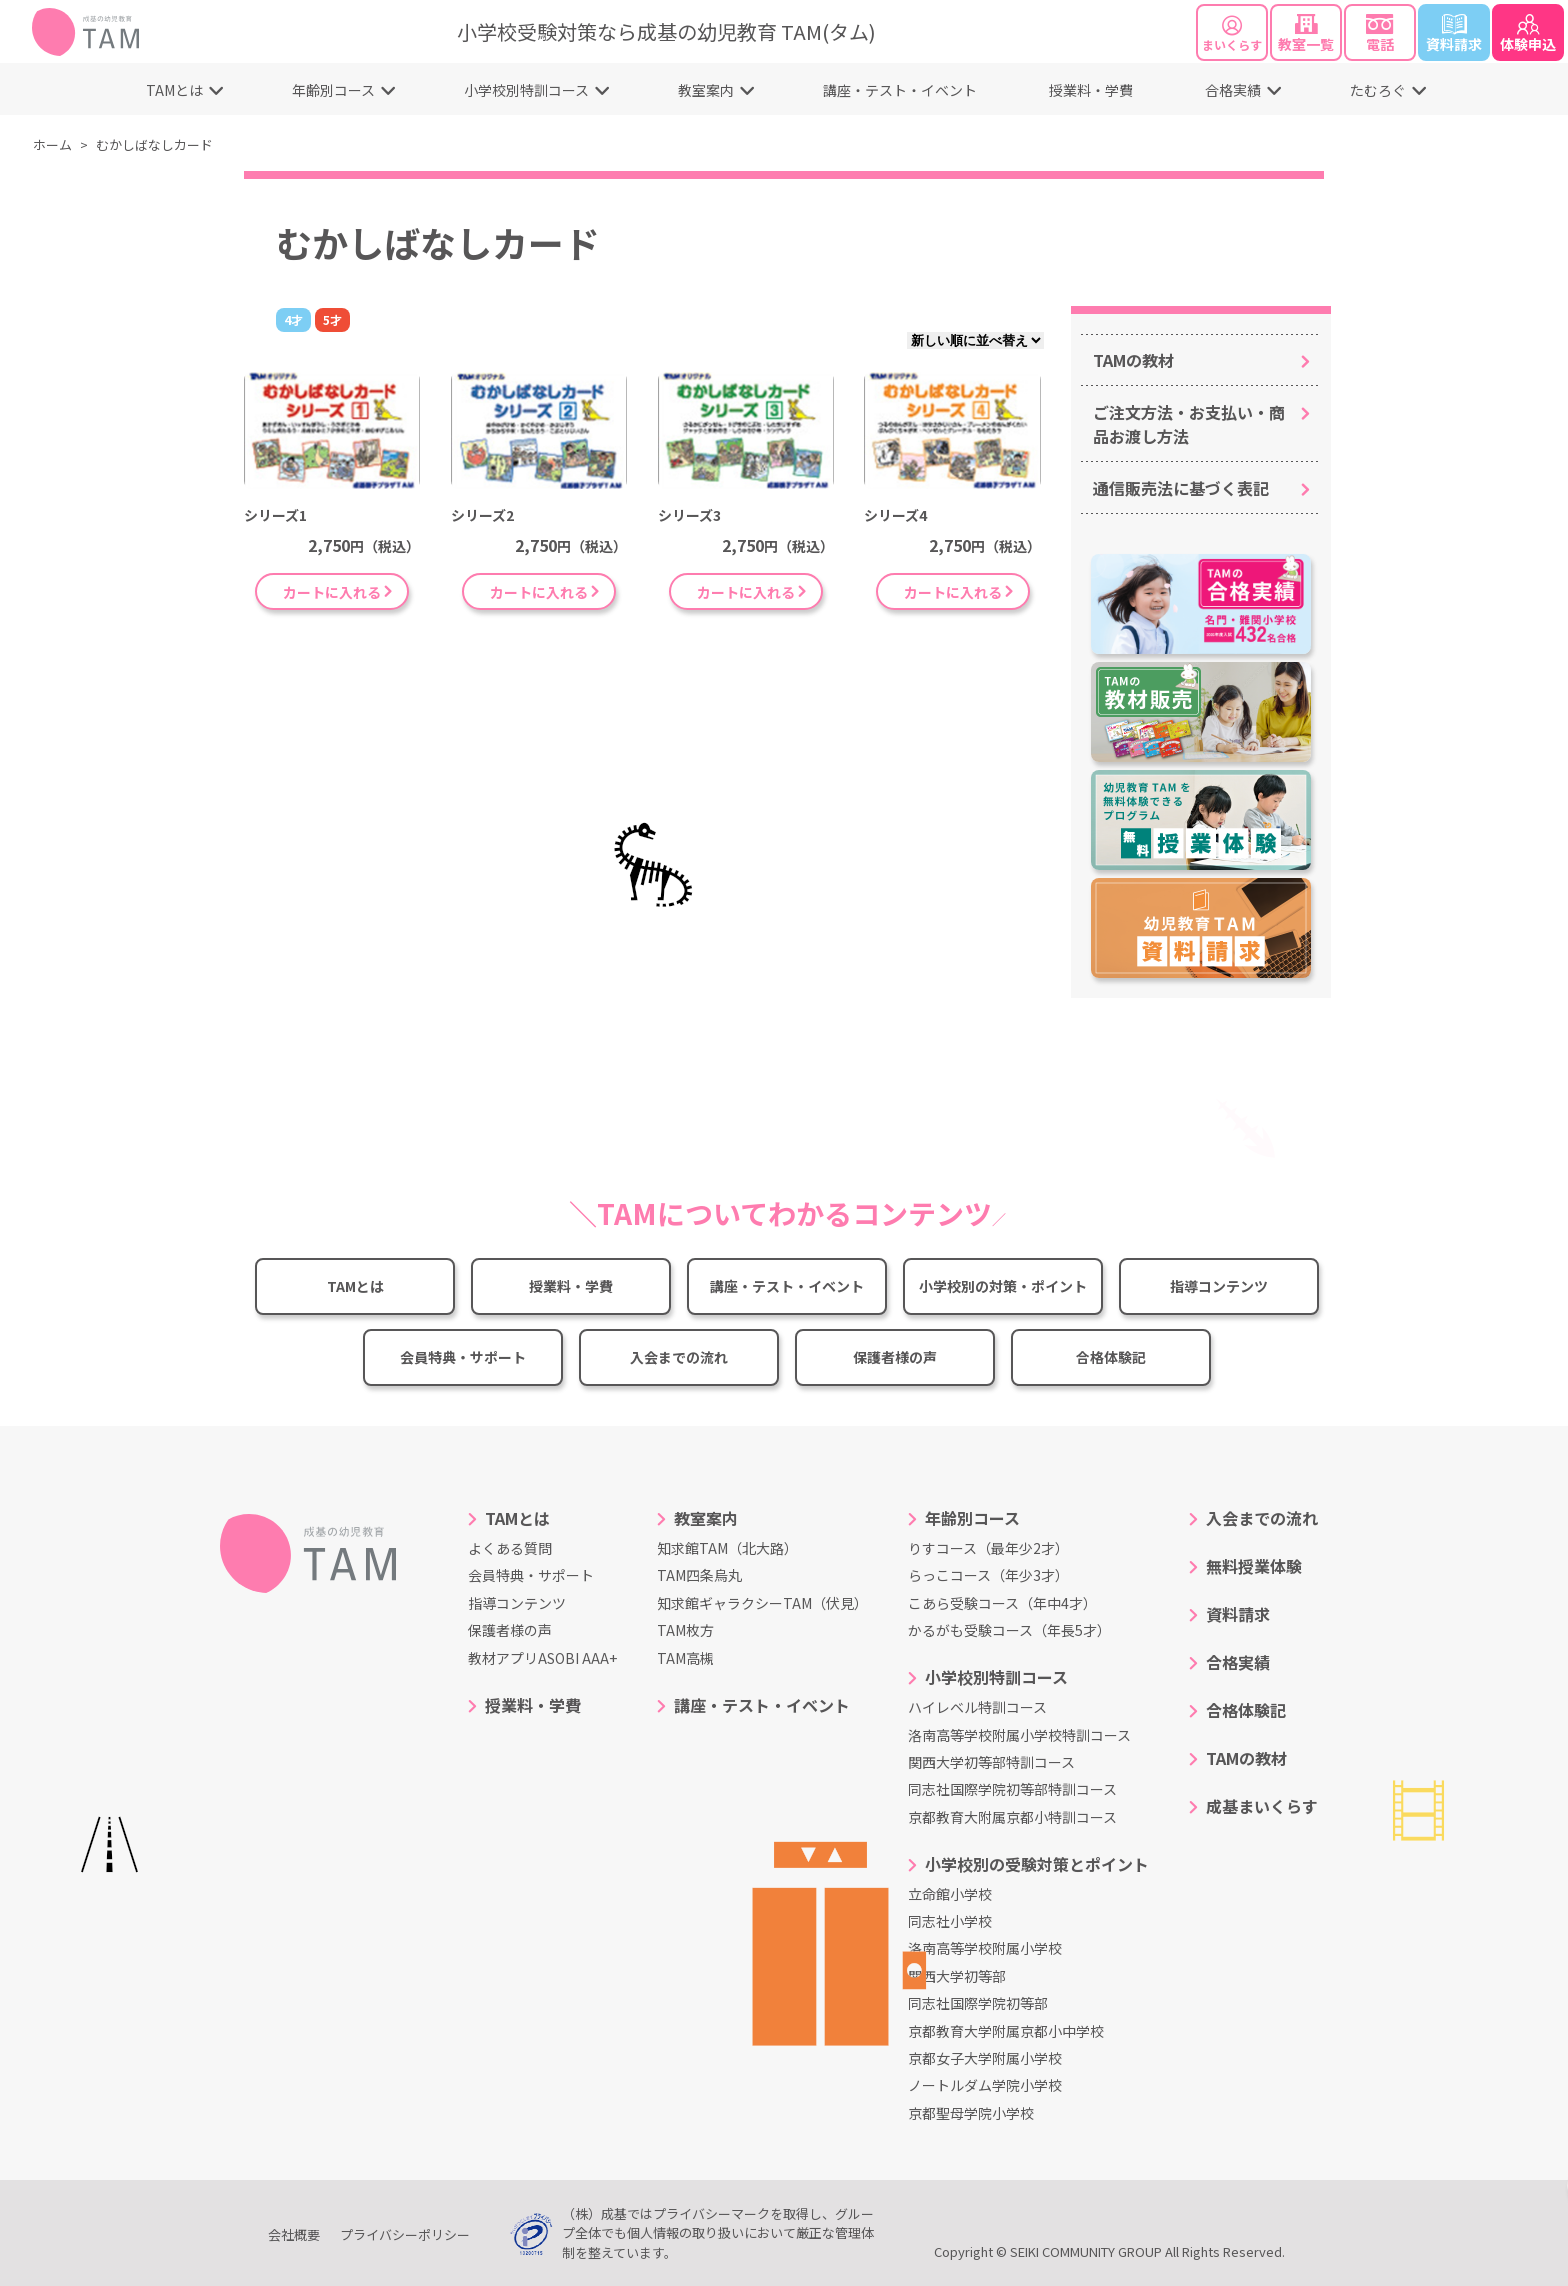 The height and width of the screenshot is (2286, 1568). I want to click on access video or movie content, so click(1418, 1810).